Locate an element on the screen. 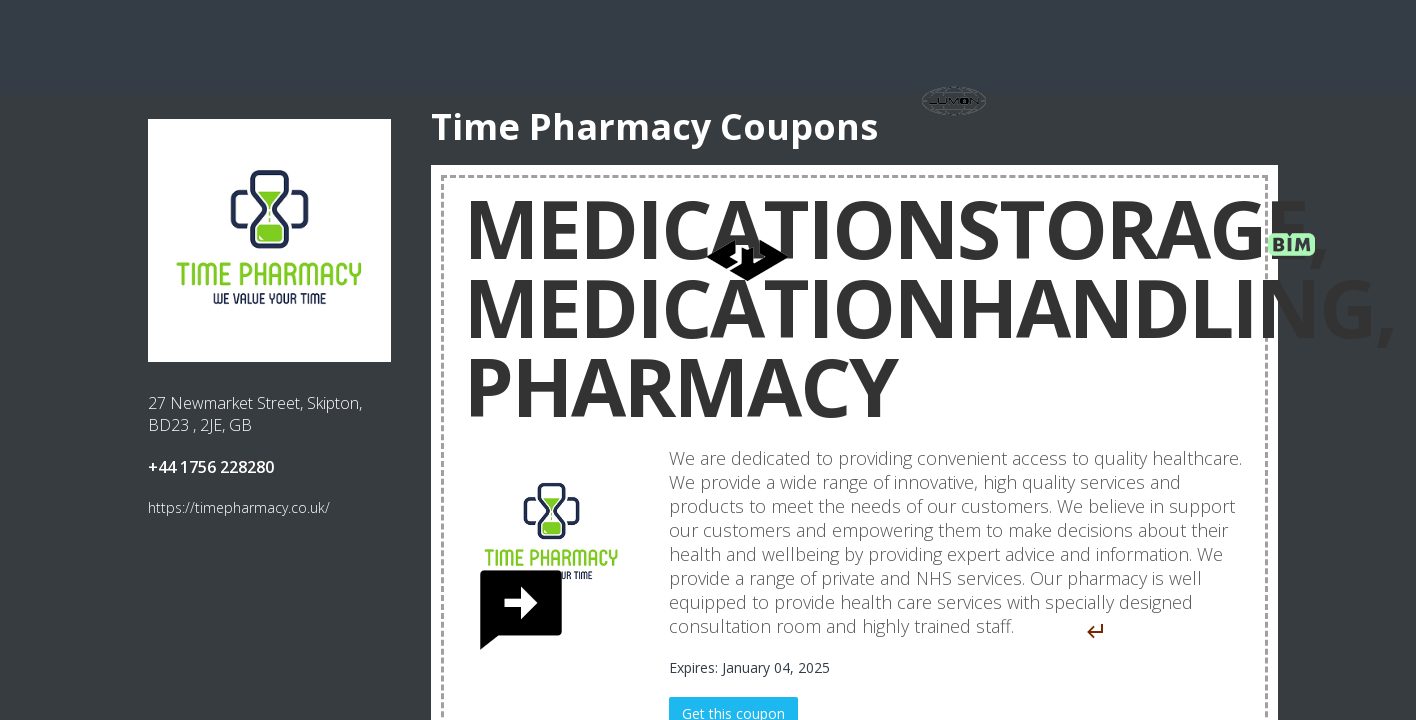  open the BIM store app is located at coordinates (1291, 244).